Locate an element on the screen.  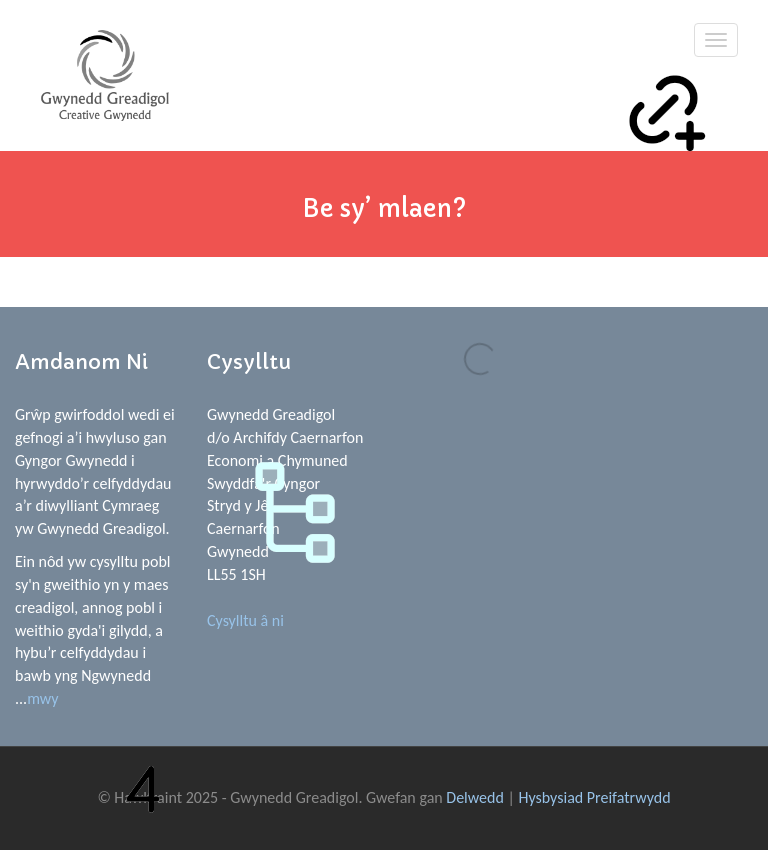
view hierarchical folder structure is located at coordinates (291, 512).